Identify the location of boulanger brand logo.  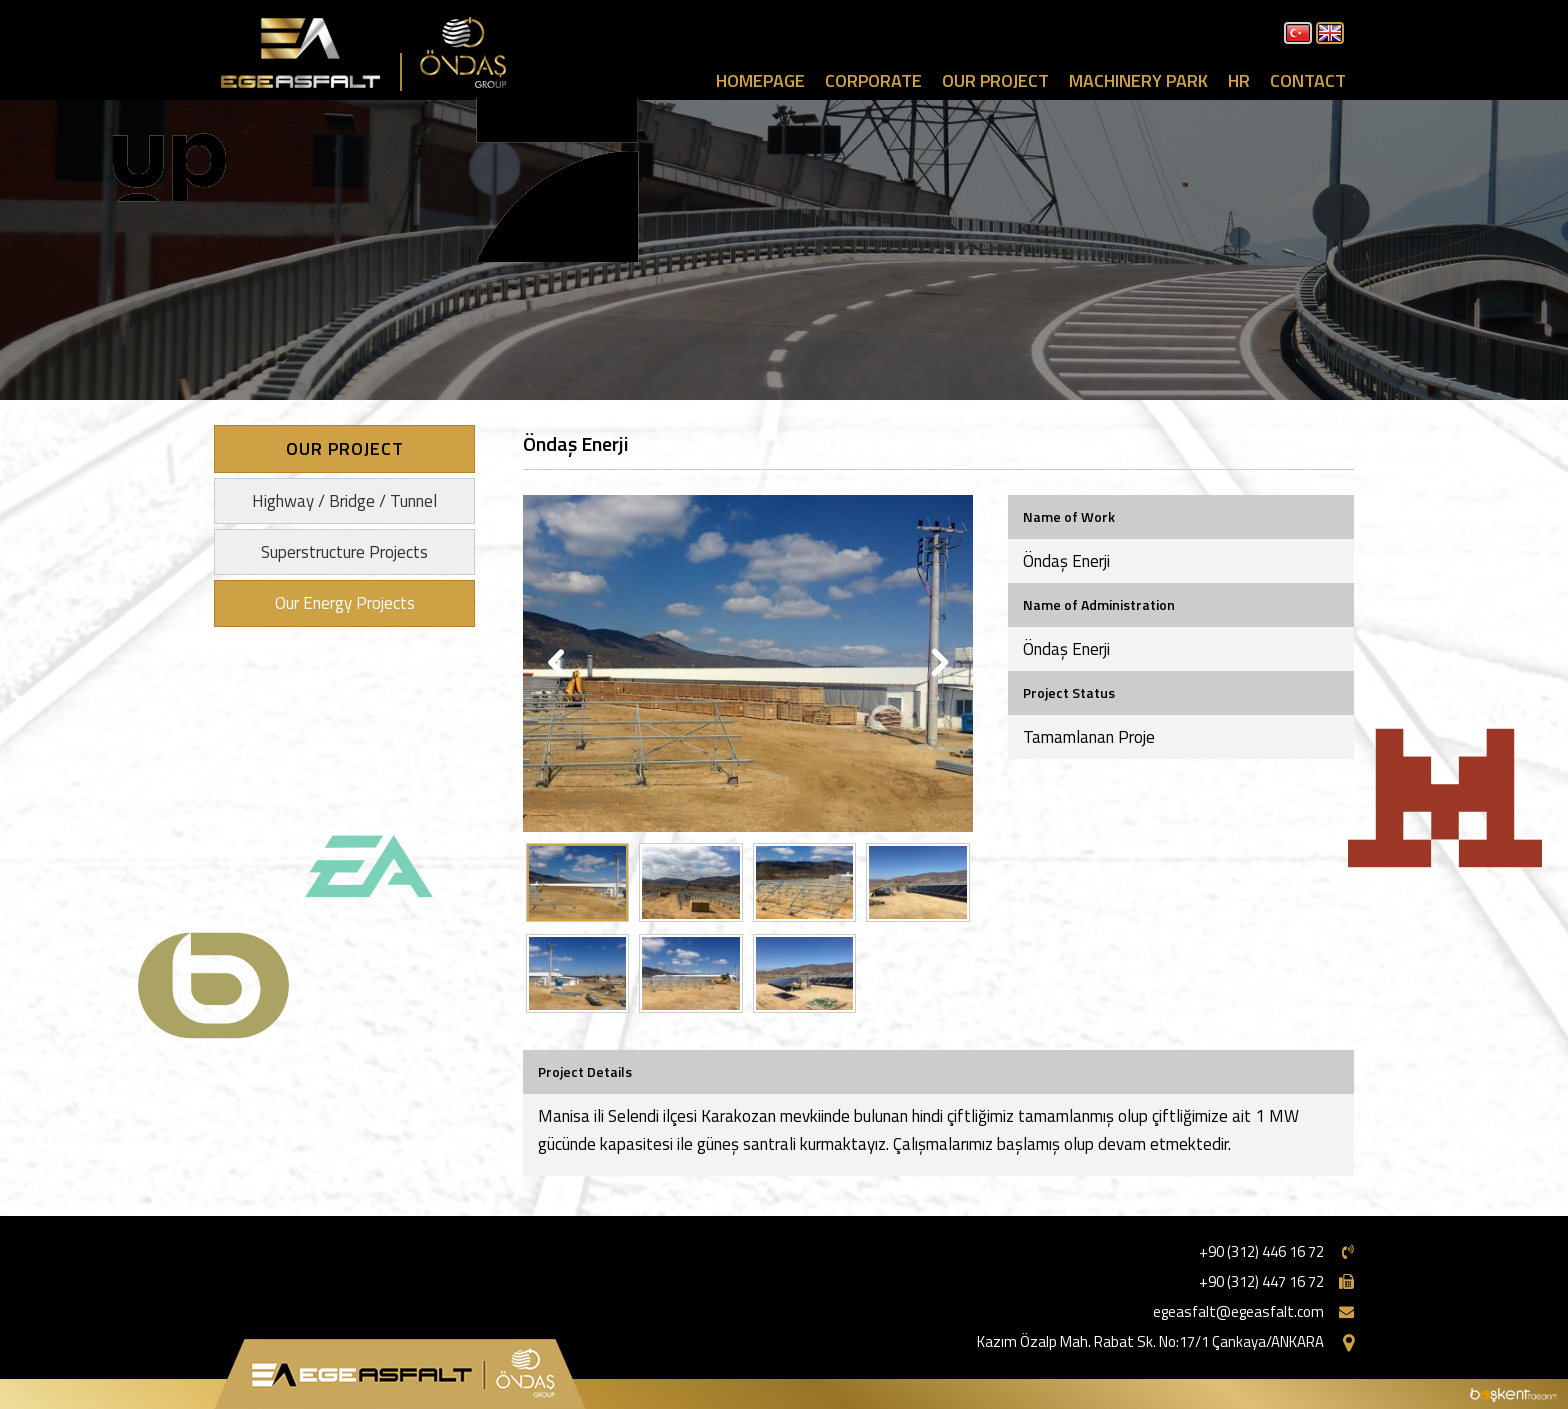
(213, 985).